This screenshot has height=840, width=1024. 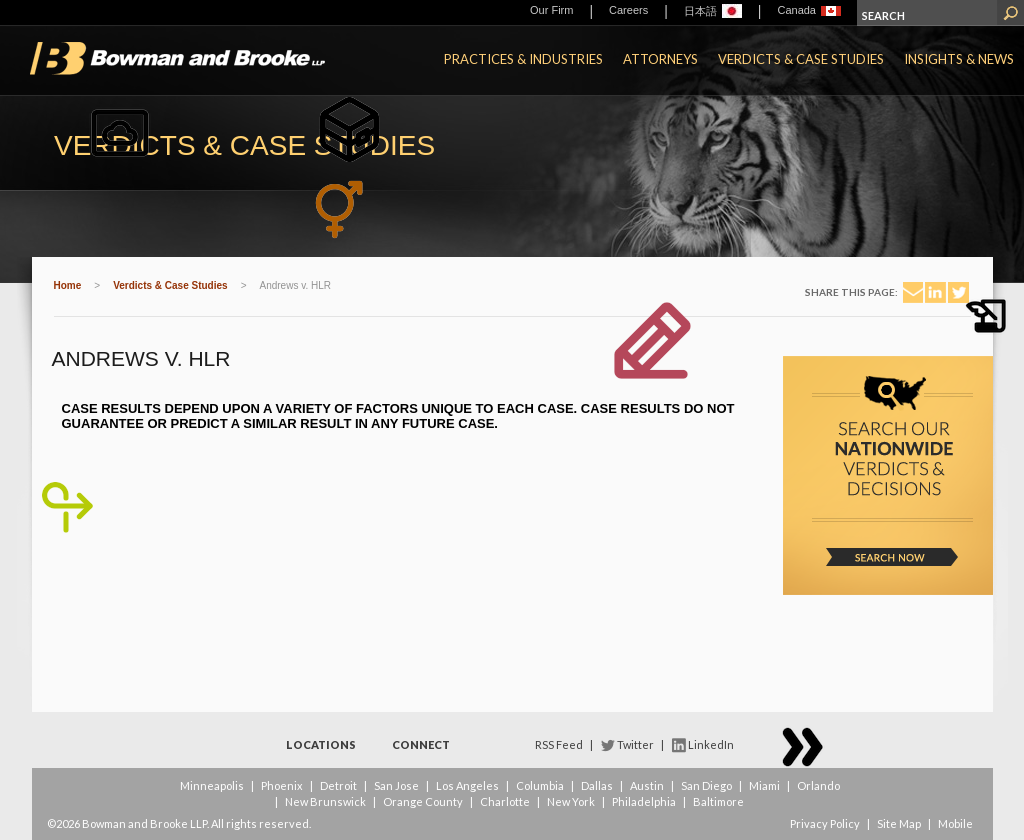 What do you see at coordinates (800, 747) in the screenshot?
I see `skip forward or advance to next item` at bounding box center [800, 747].